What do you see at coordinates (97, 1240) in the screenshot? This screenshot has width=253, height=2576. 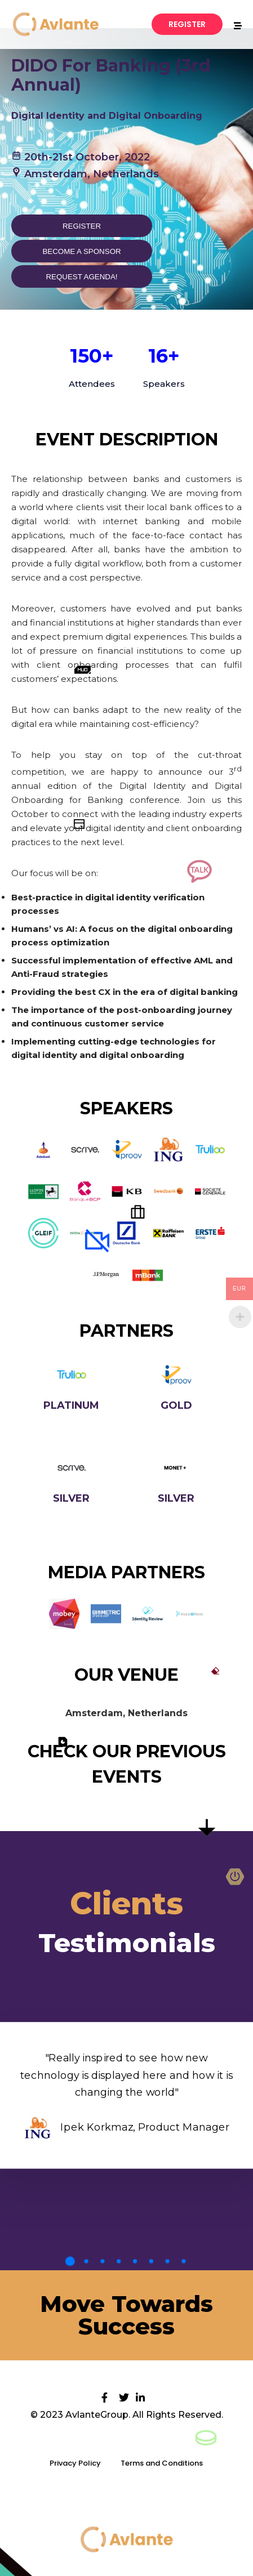 I see `turn off camera during a video call` at bounding box center [97, 1240].